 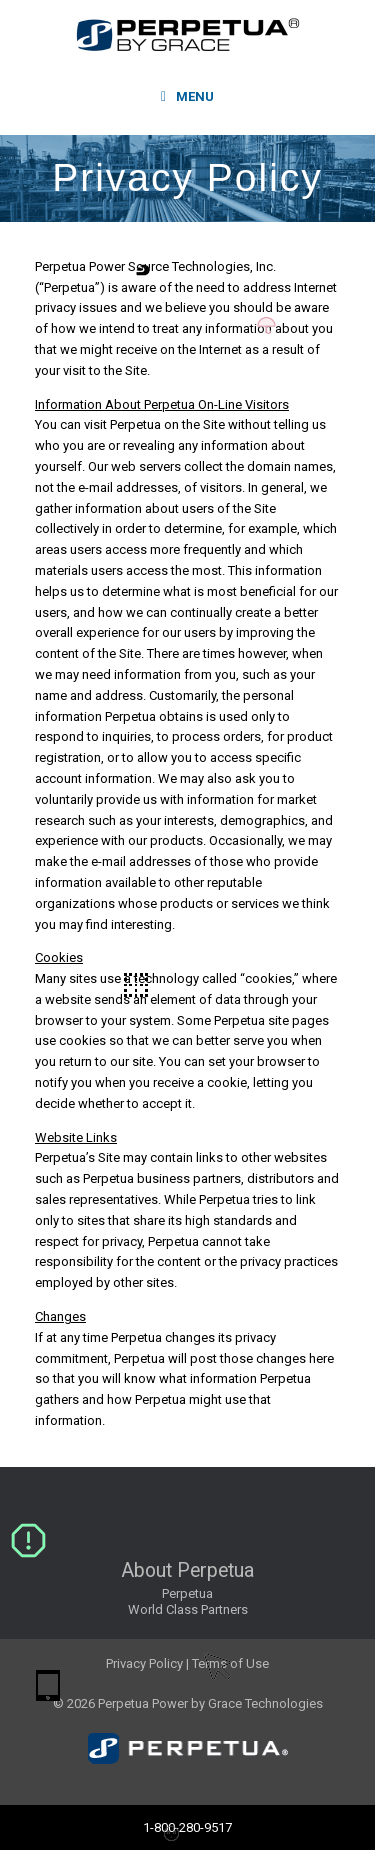 What do you see at coordinates (171, 1833) in the screenshot?
I see `indicates an error or failed action` at bounding box center [171, 1833].